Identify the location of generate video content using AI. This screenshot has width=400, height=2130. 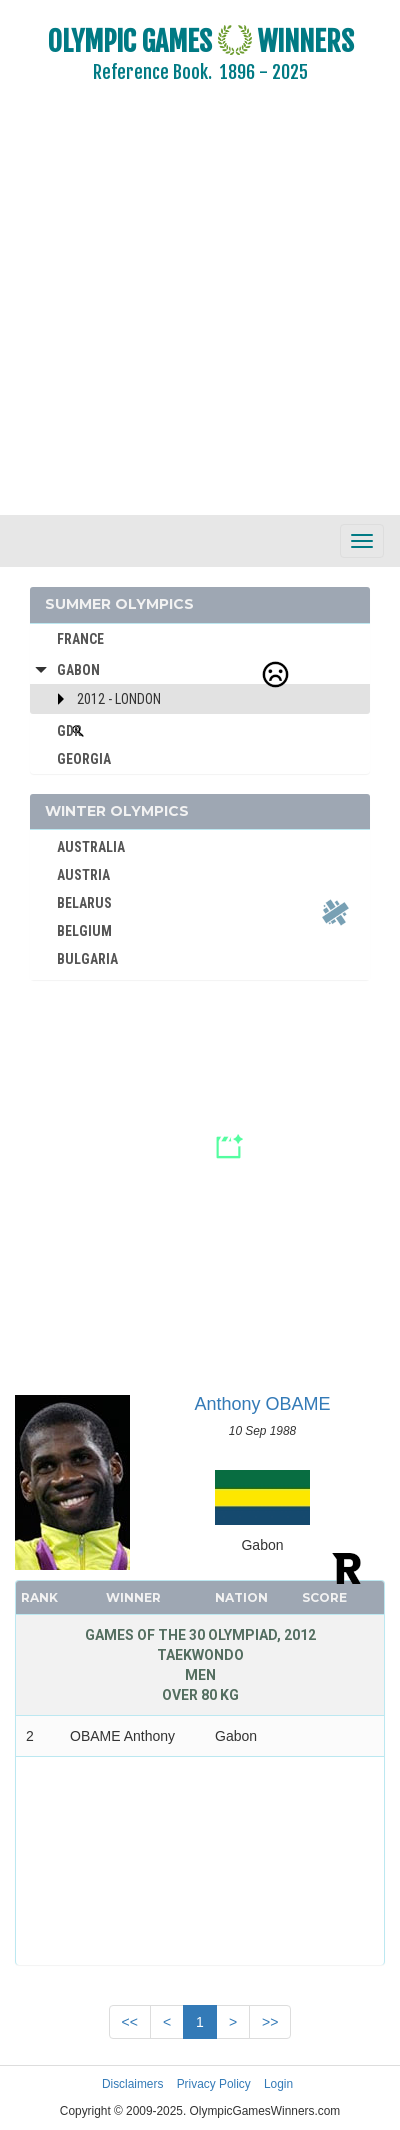
(228, 1147).